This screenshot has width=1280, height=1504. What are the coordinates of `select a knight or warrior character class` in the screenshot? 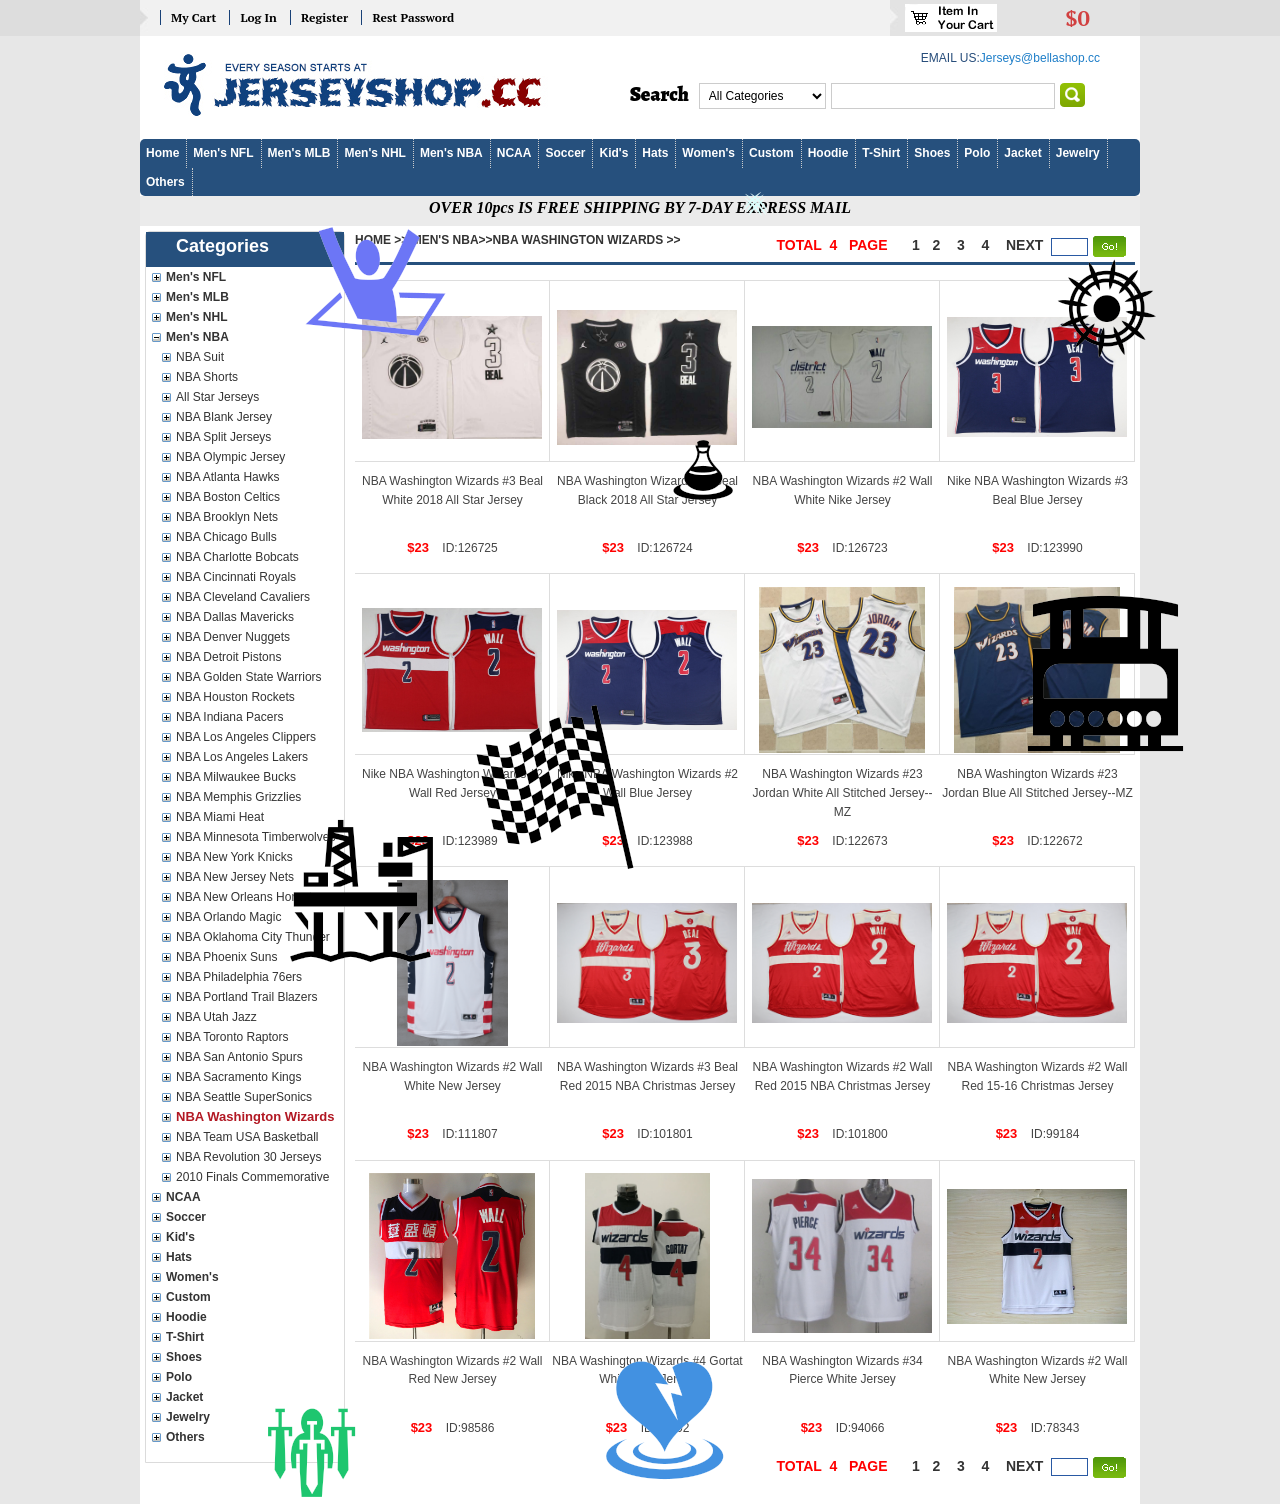 It's located at (311, 1452).